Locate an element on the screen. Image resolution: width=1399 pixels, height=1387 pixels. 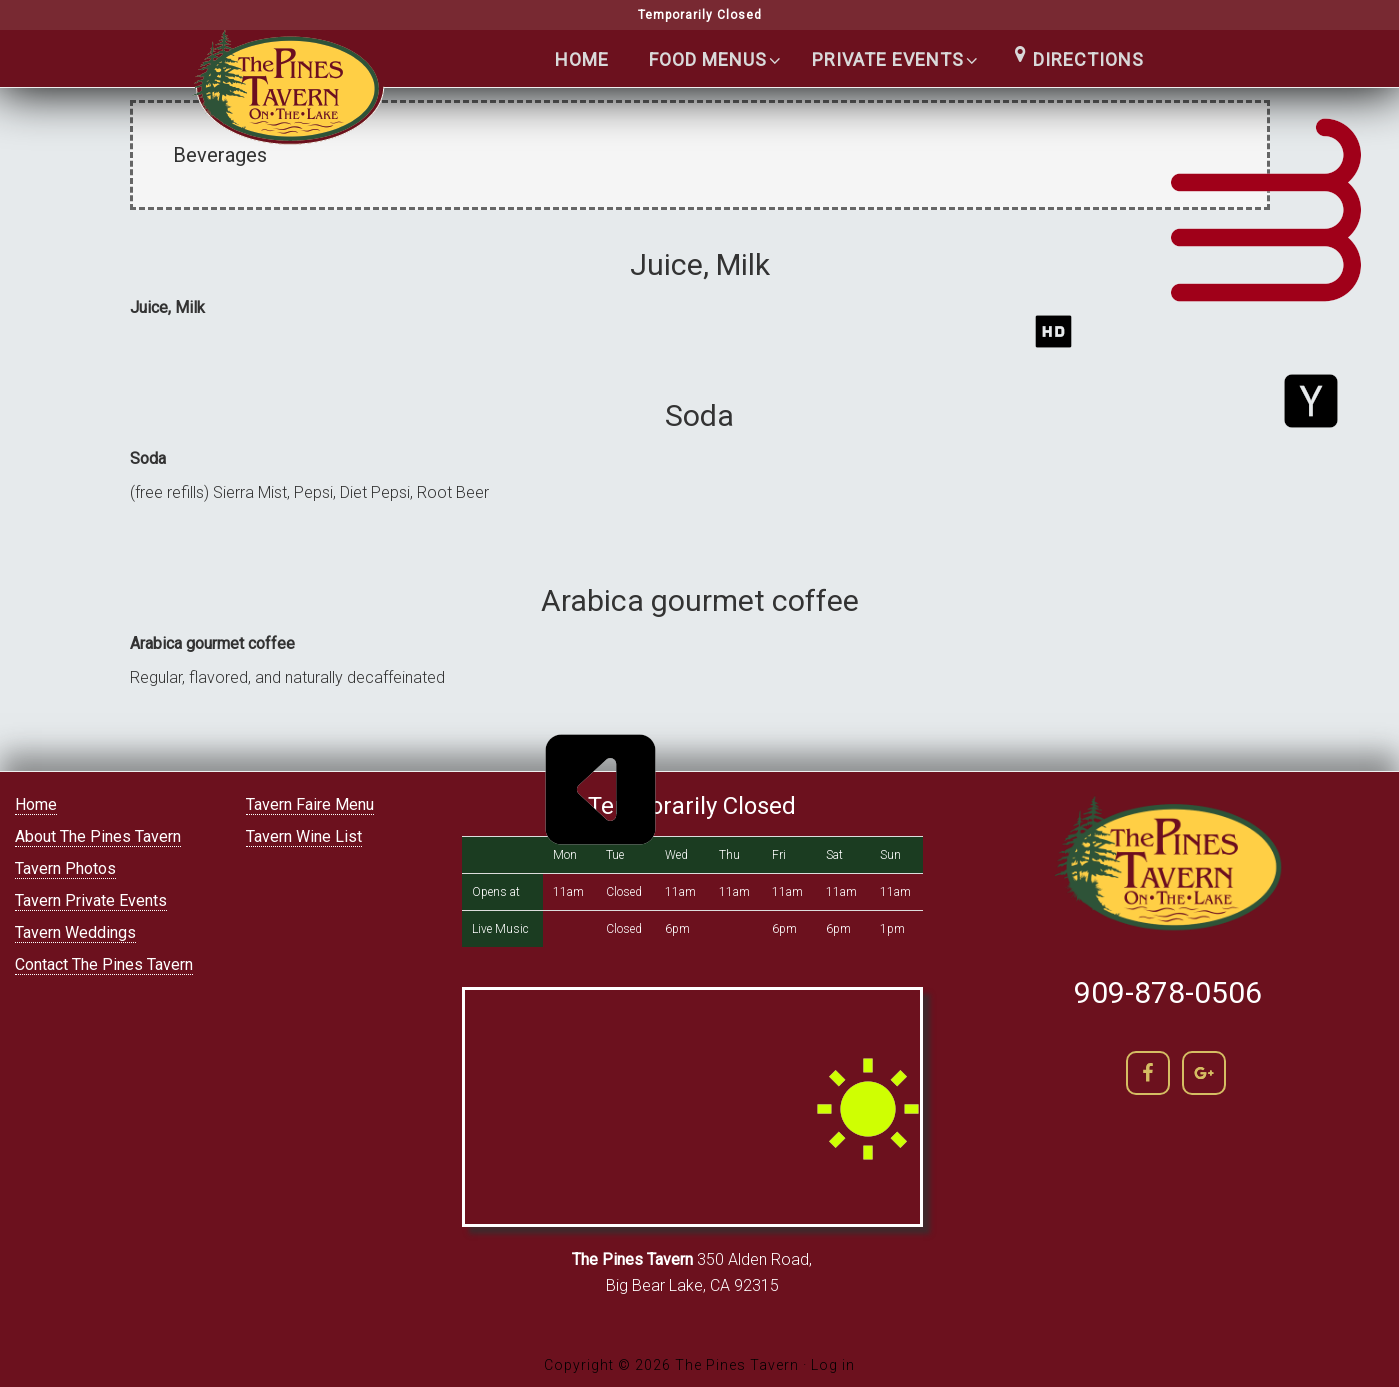
link to Cirrus CI continuous integration service is located at coordinates (1266, 210).